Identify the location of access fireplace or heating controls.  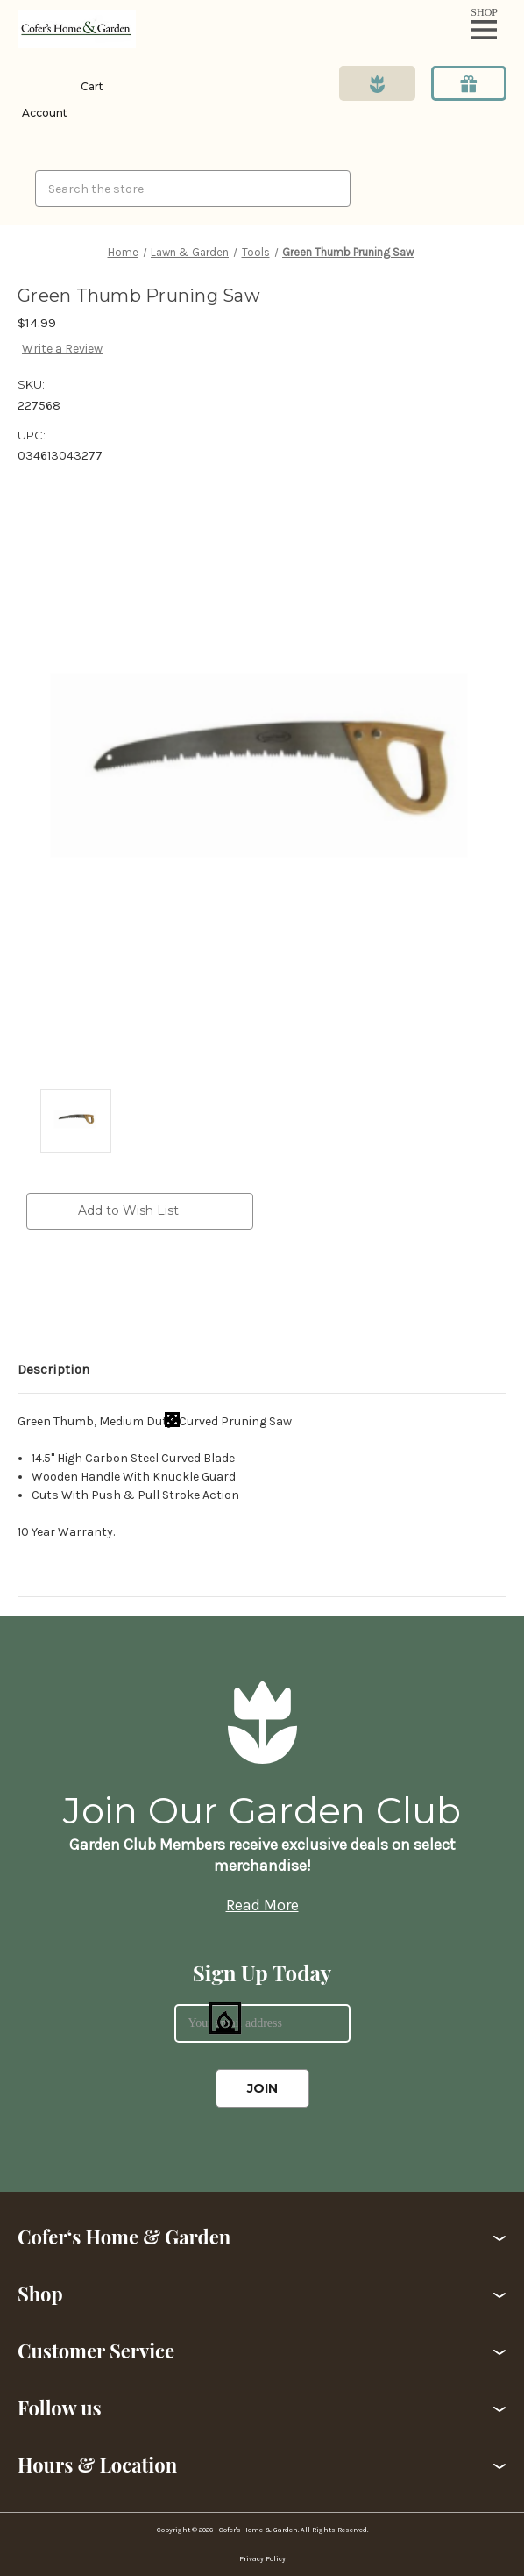
(225, 2018).